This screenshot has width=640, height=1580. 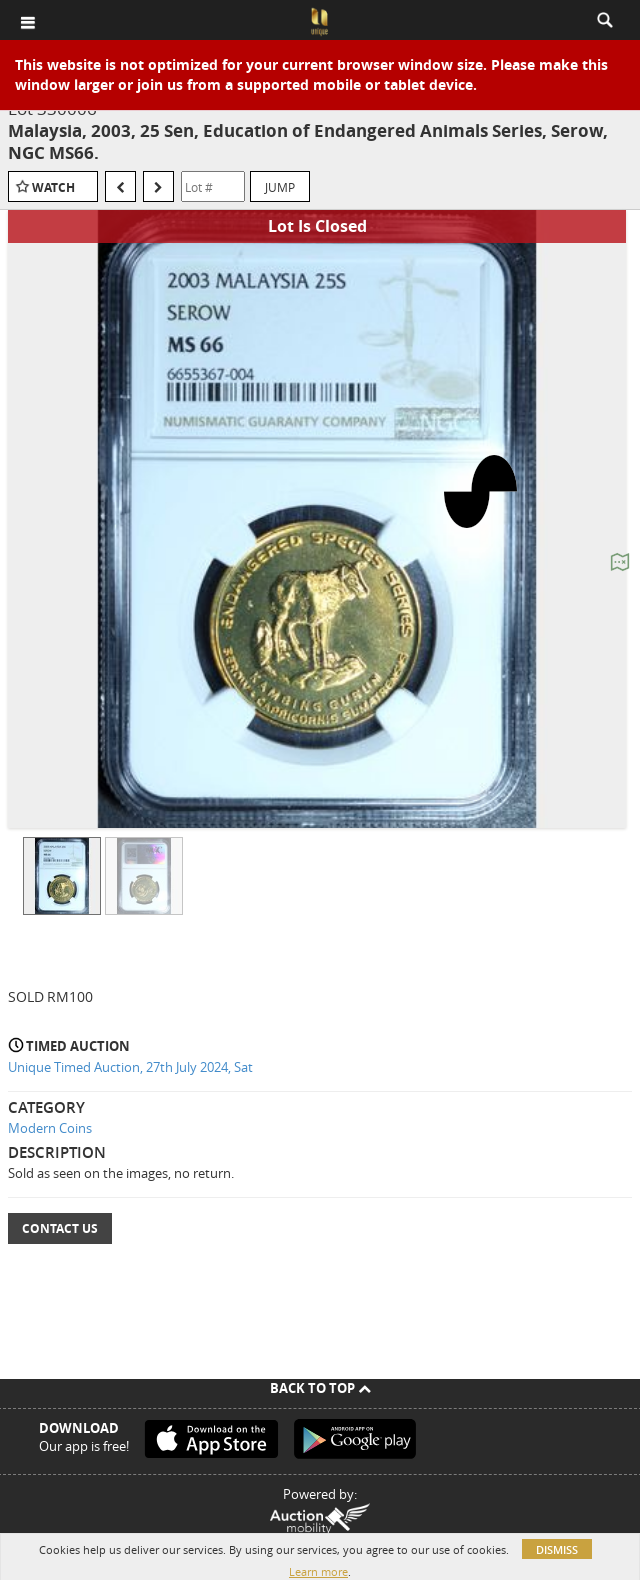 I want to click on view treasure map or hidden location, so click(x=620, y=562).